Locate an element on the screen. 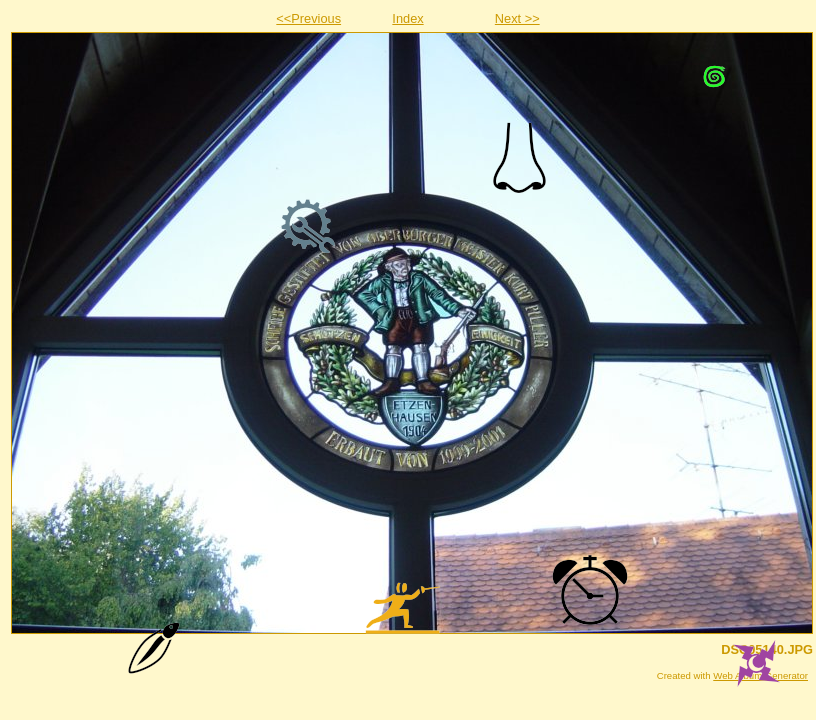 This screenshot has width=816, height=720. shuriken or ninja throwing star weapon icon is located at coordinates (756, 663).